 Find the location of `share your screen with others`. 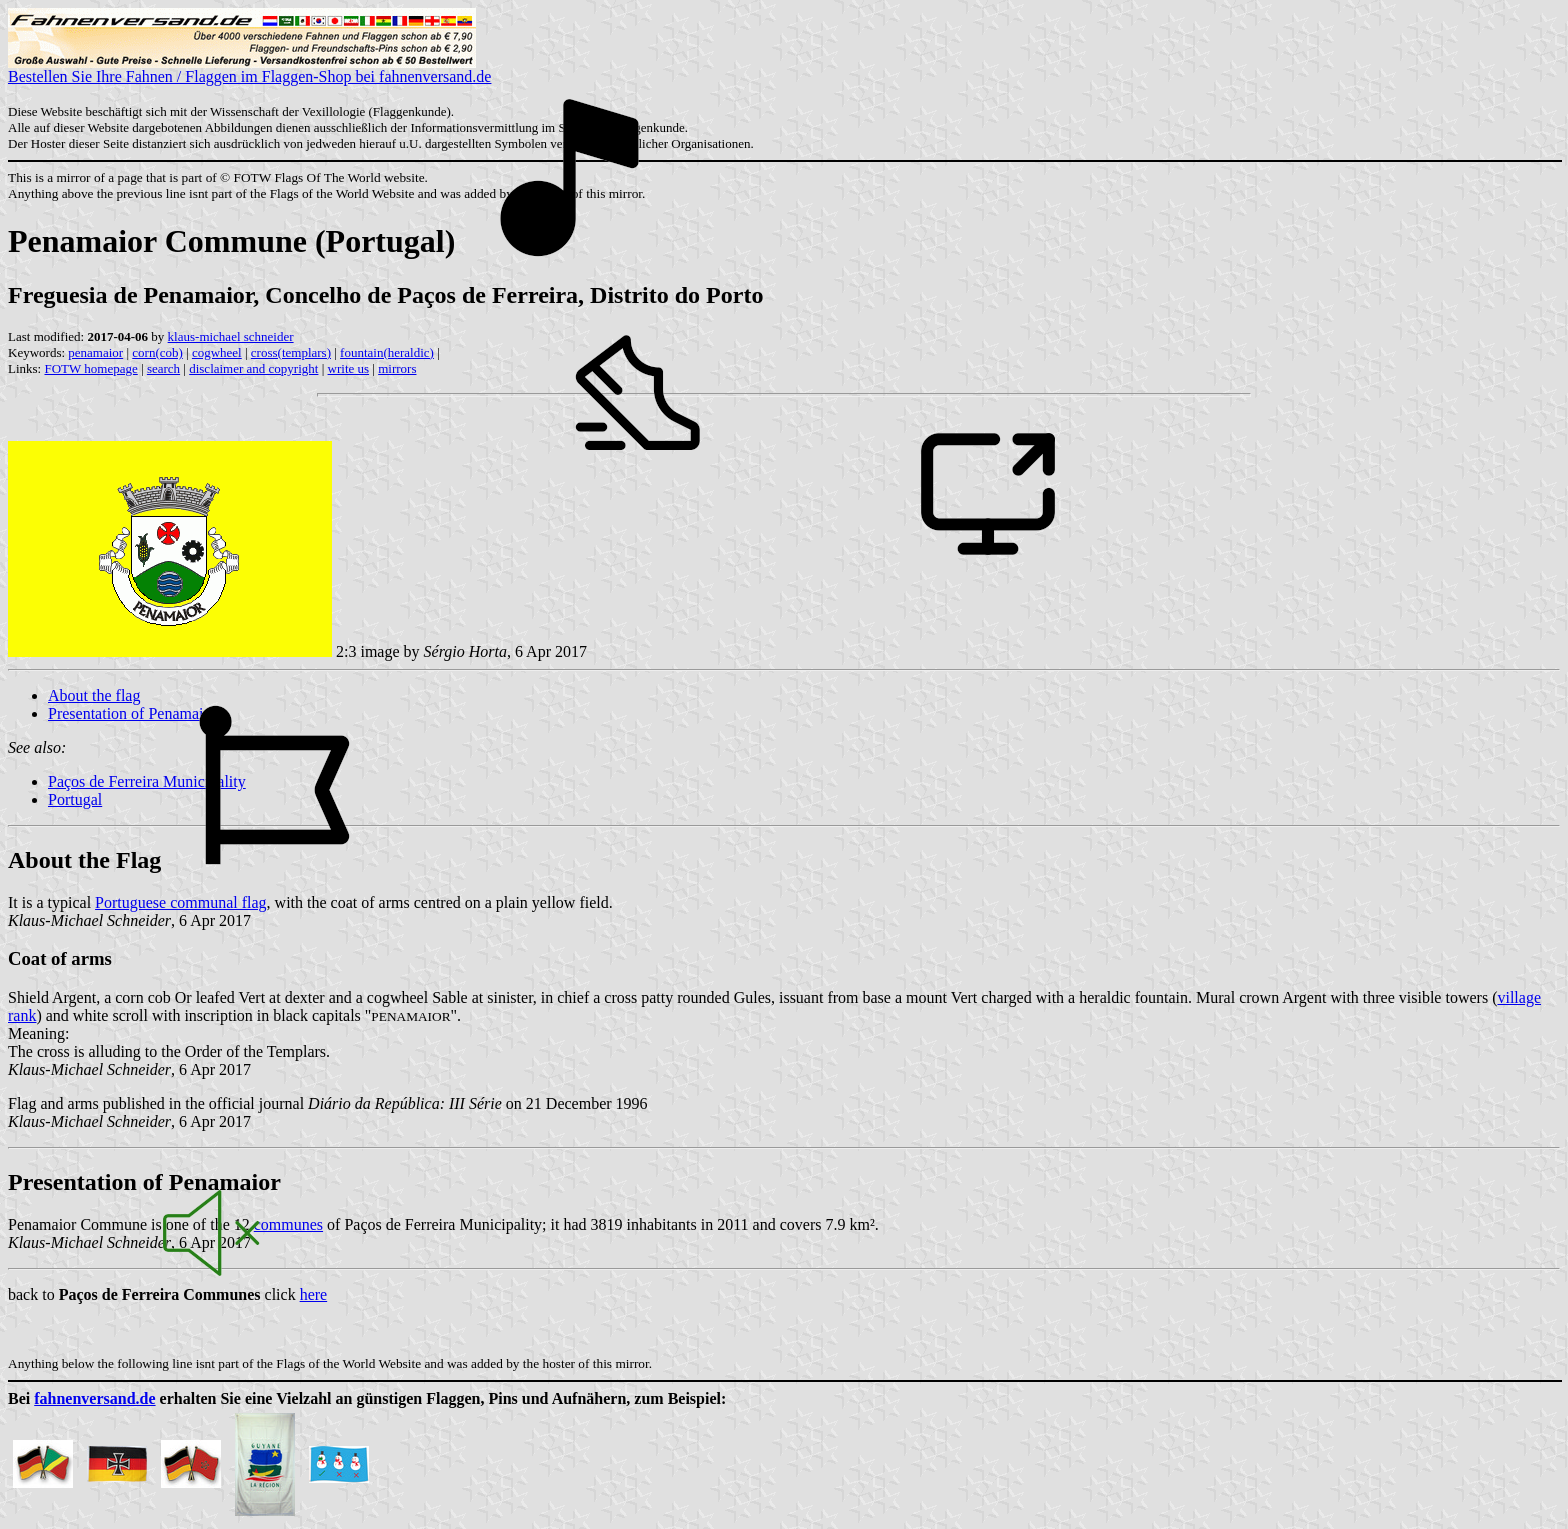

share your screen with others is located at coordinates (988, 494).